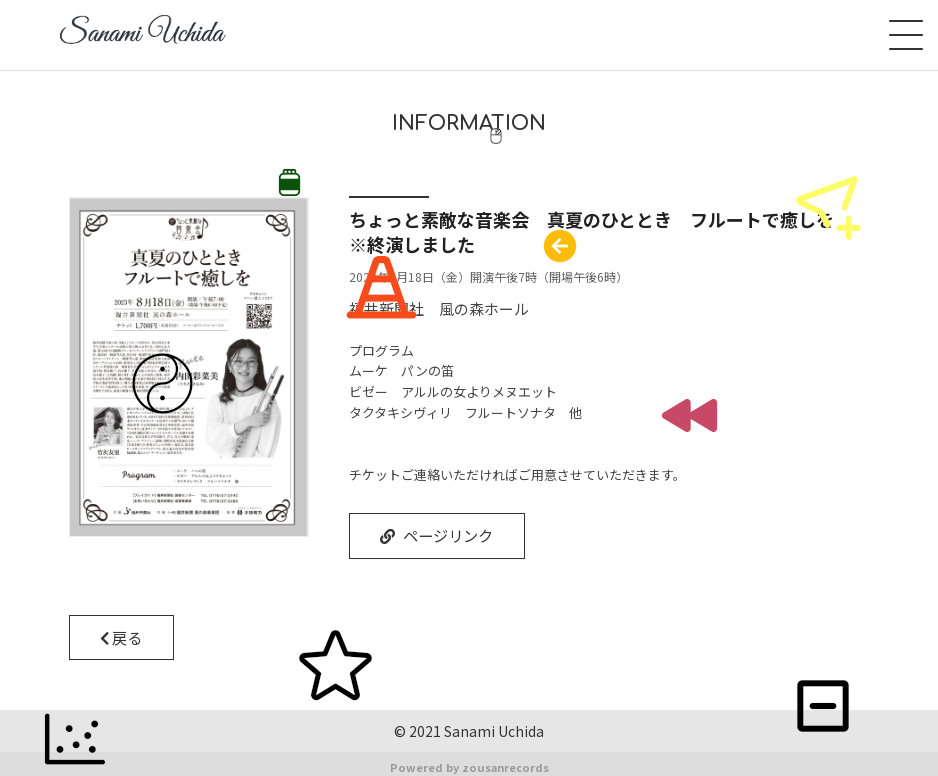 This screenshot has width=938, height=776. I want to click on go back to the previous screen, so click(560, 246).